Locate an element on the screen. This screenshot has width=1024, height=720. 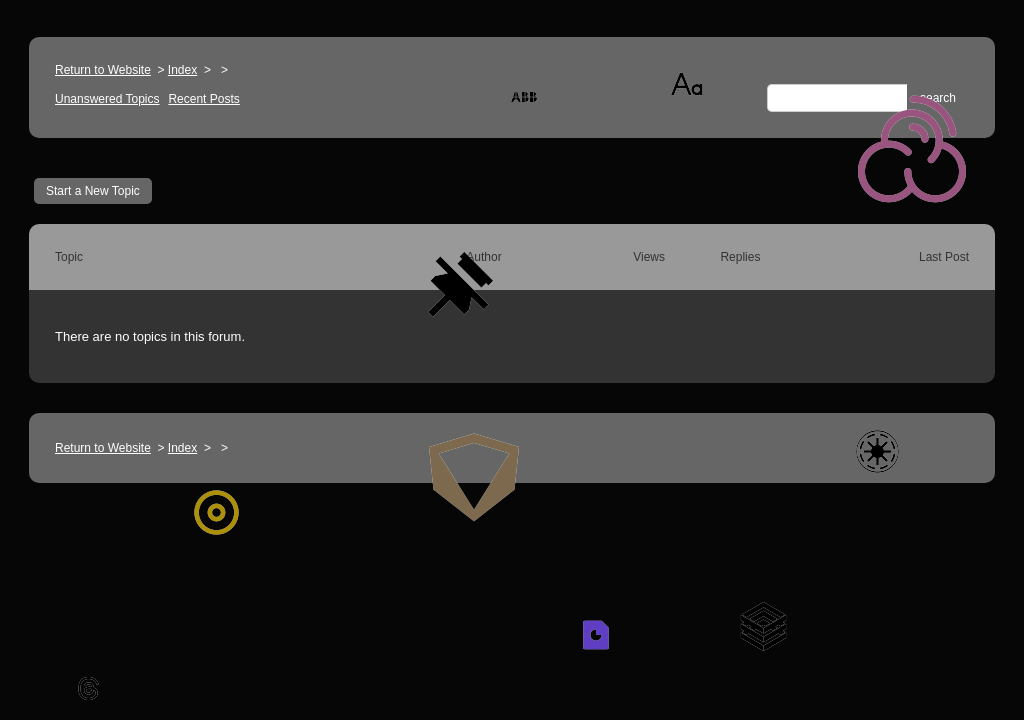
view music album or disc is located at coordinates (216, 512).